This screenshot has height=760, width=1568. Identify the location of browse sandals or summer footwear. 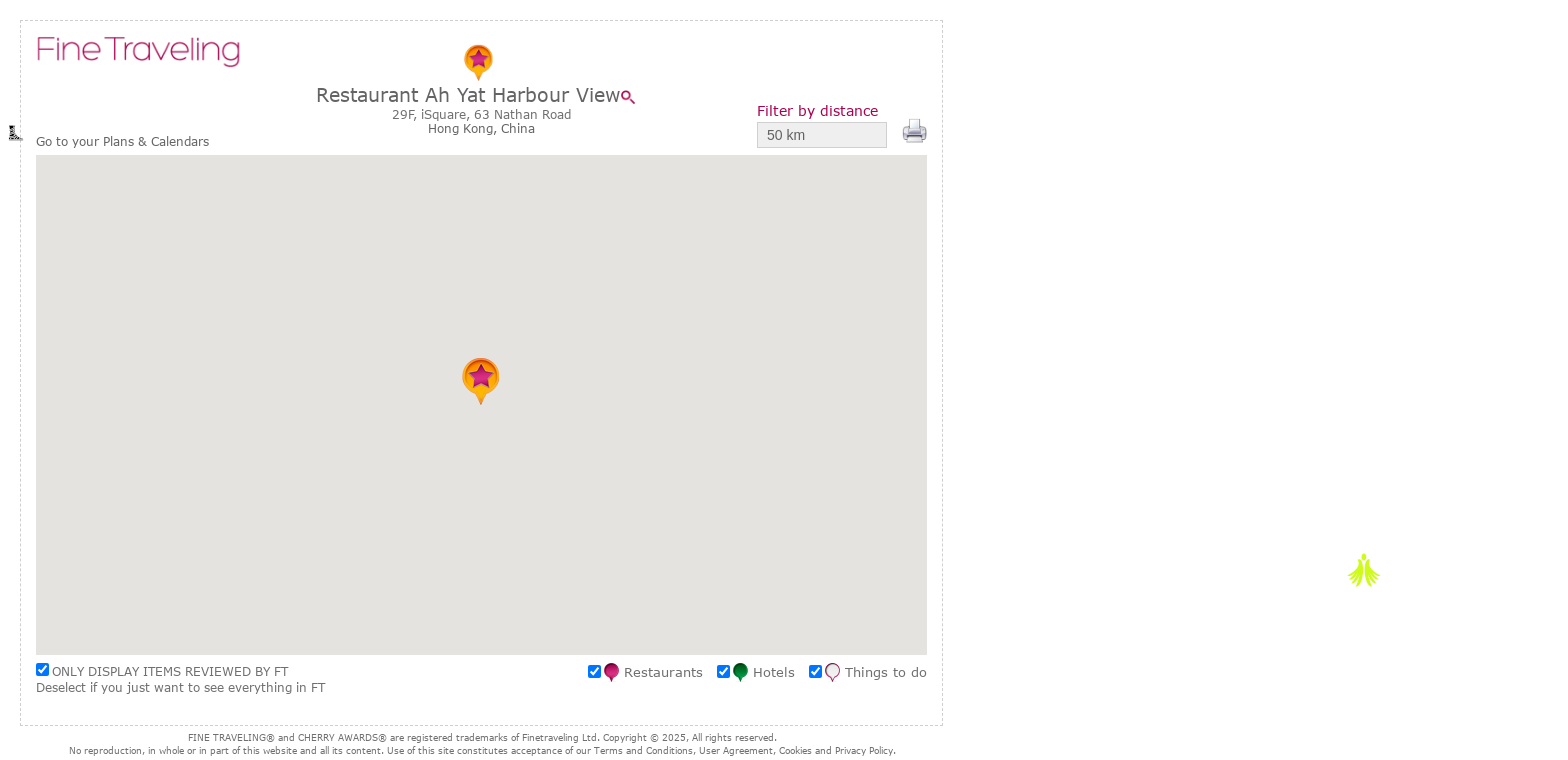
(16, 133).